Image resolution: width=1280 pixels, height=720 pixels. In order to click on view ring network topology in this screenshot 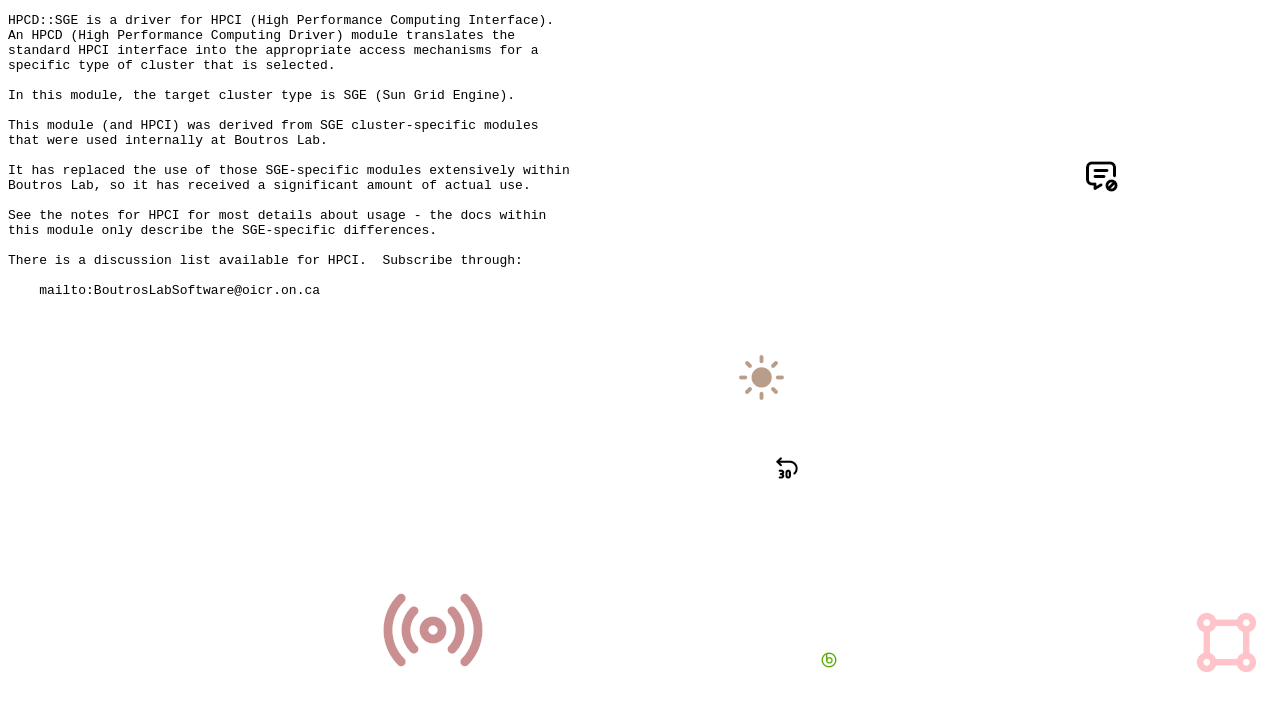, I will do `click(1226, 642)`.